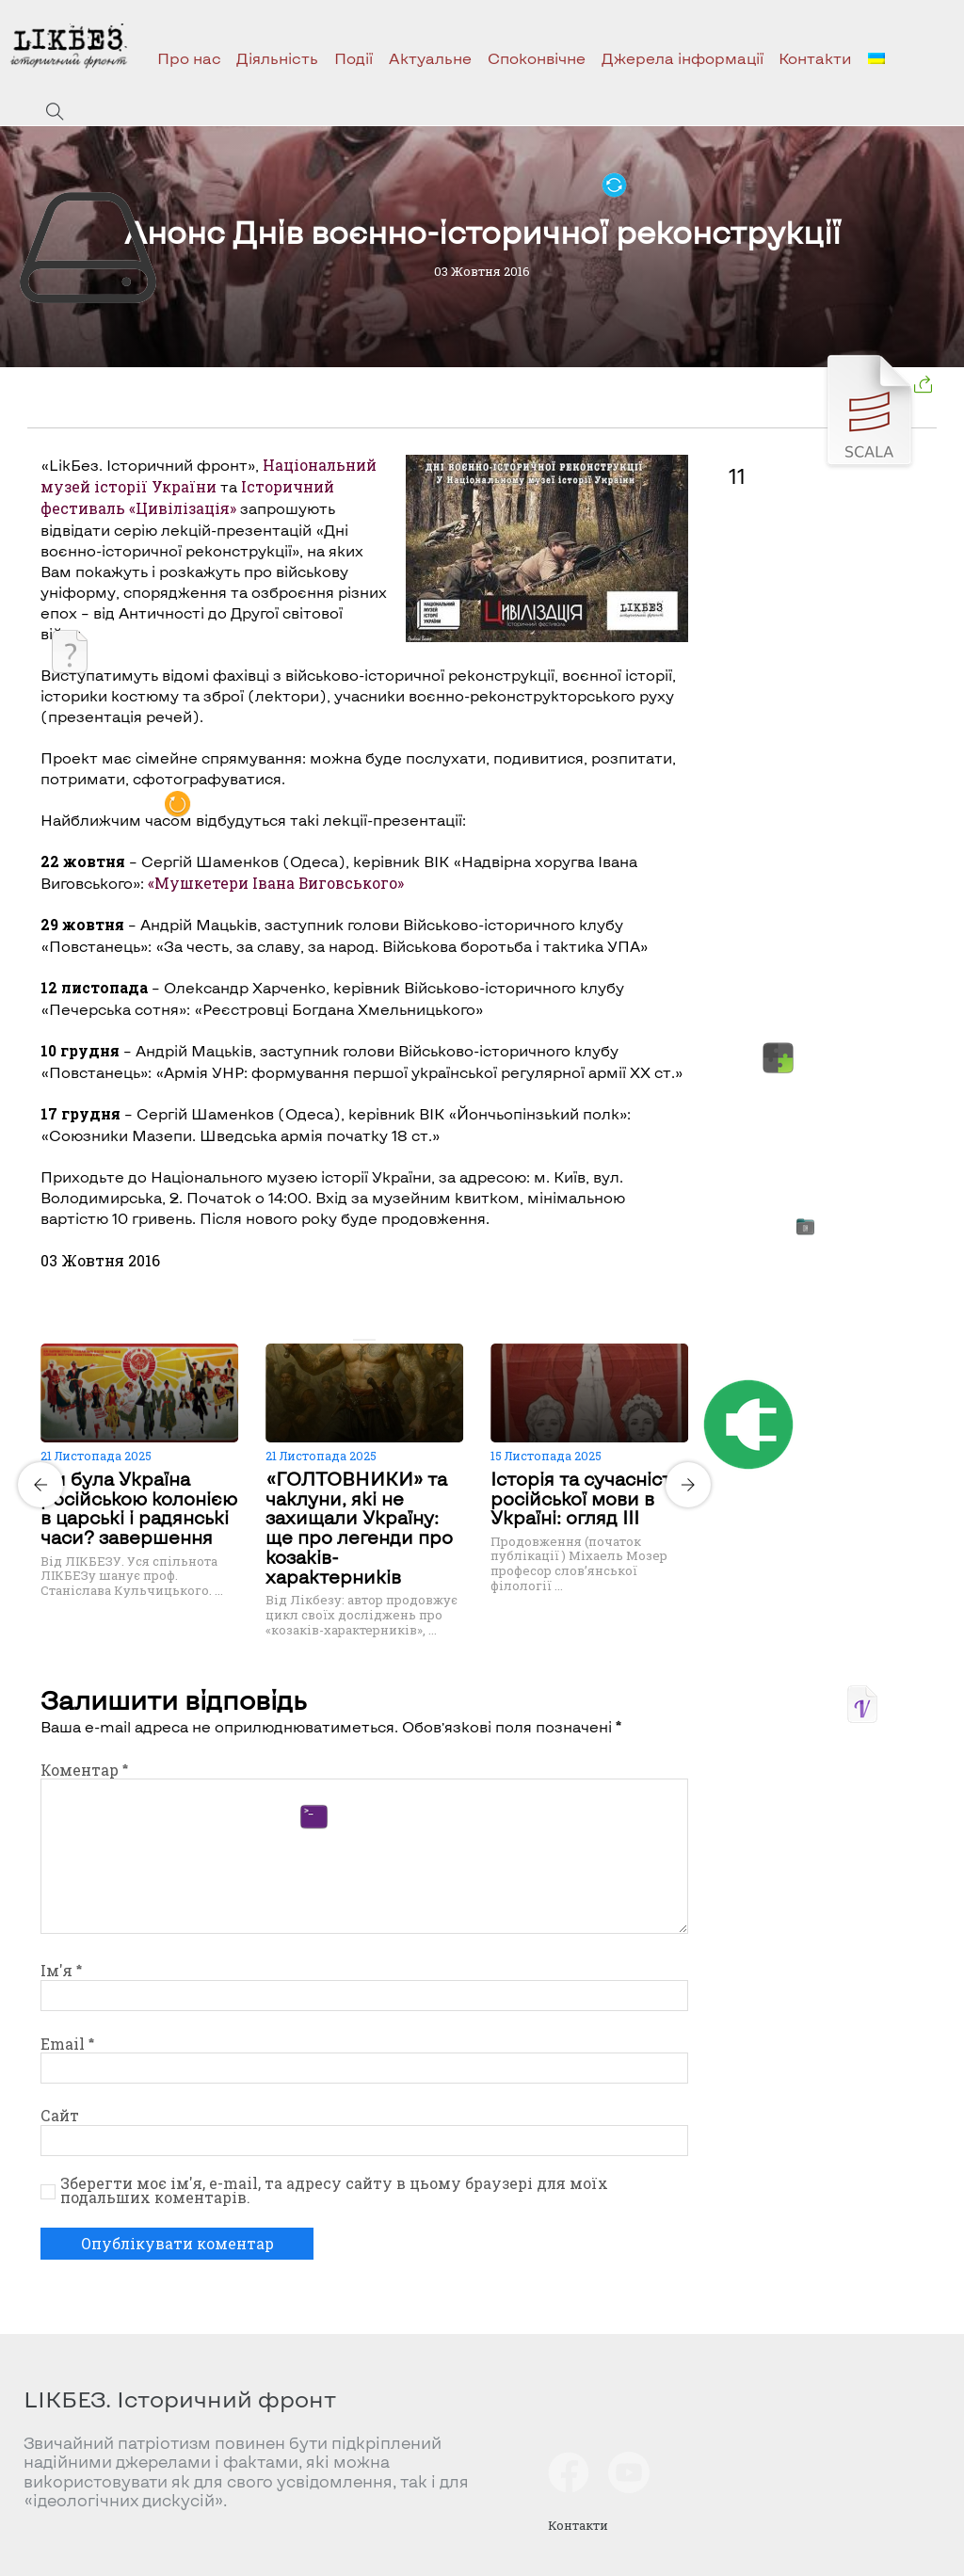 The image size is (964, 2576). I want to click on indicates file is syncing with shared folder, so click(614, 185).